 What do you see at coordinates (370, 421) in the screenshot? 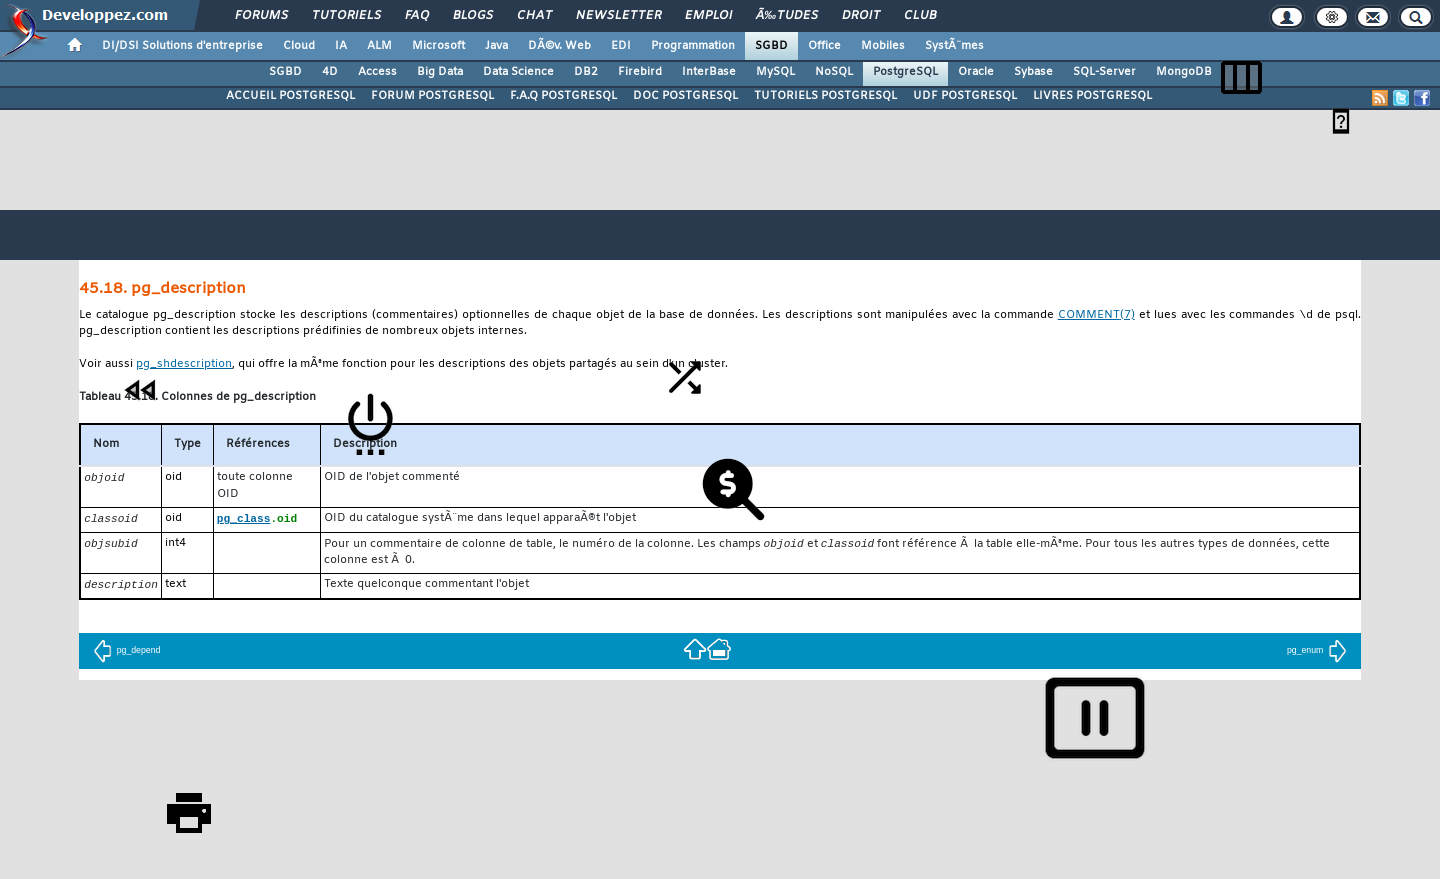
I see `access power or shutdown settings` at bounding box center [370, 421].